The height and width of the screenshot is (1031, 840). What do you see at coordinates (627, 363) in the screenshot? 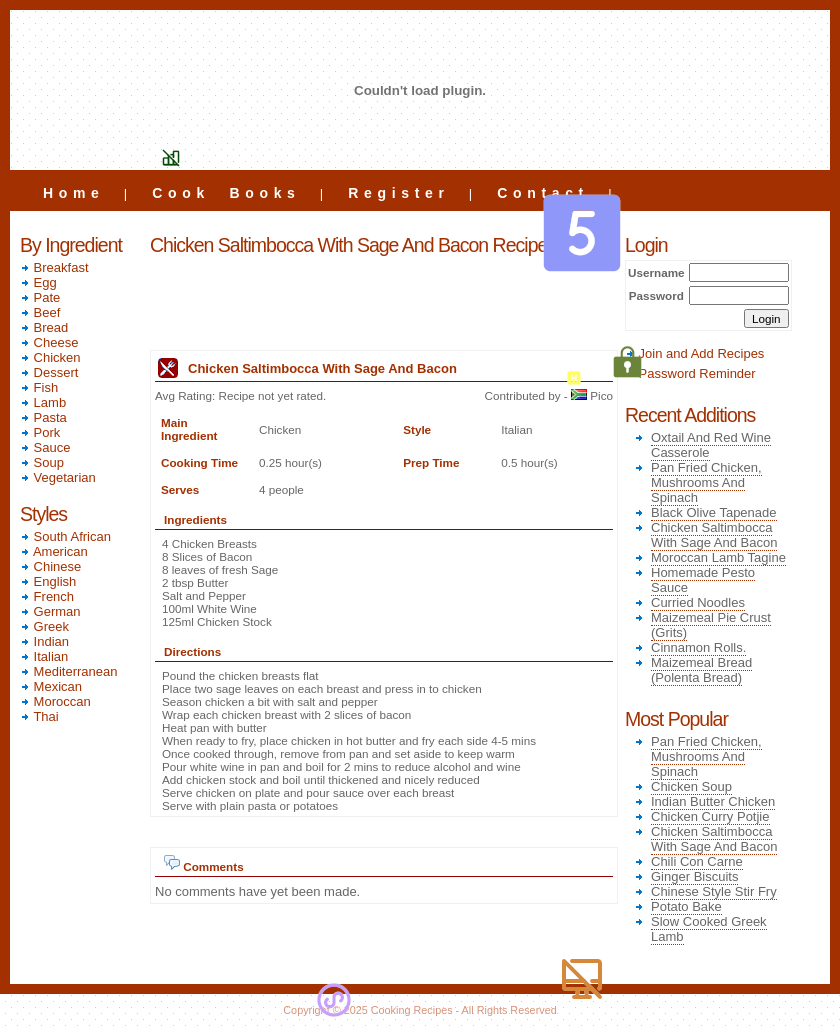
I see `access secure or encrypted content` at bounding box center [627, 363].